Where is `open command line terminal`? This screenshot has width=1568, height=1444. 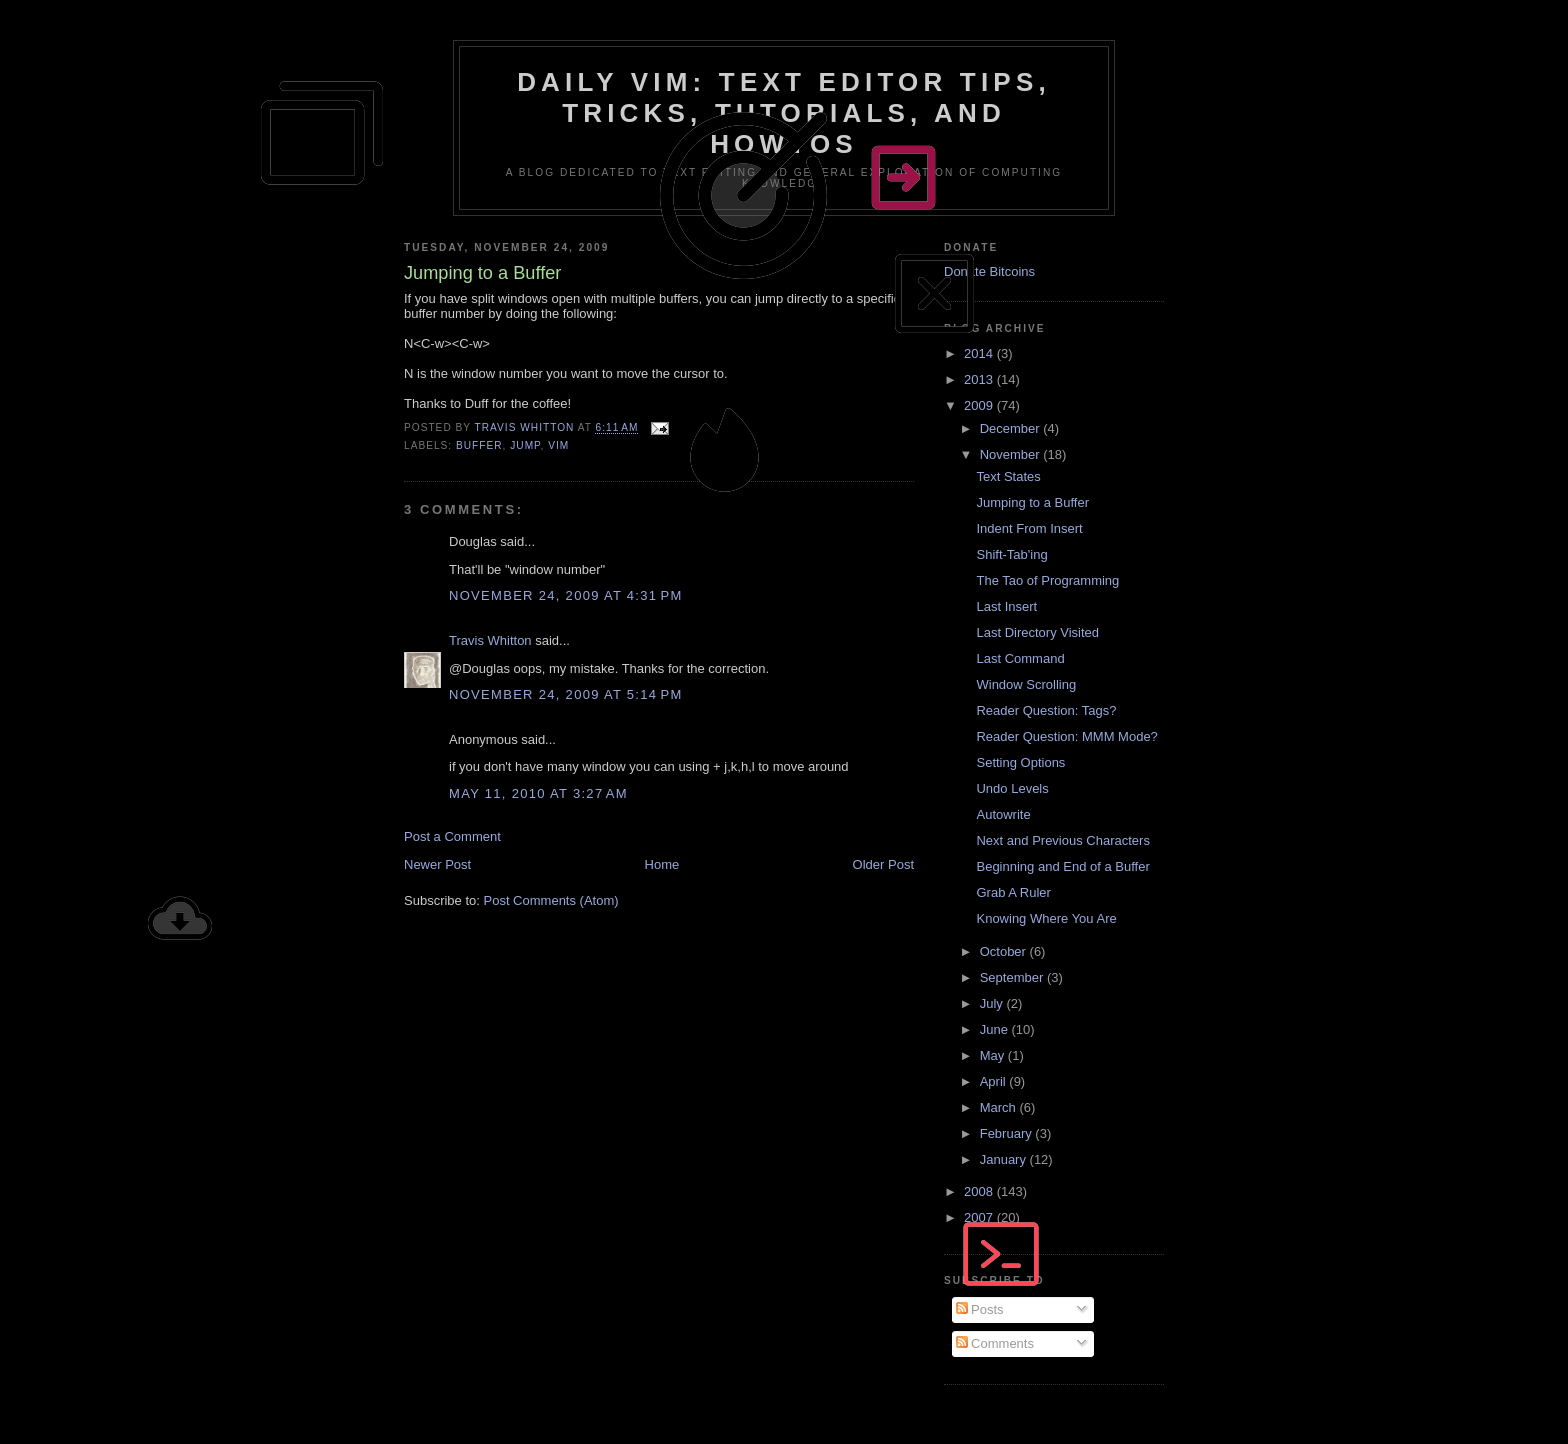 open command line terminal is located at coordinates (1001, 1254).